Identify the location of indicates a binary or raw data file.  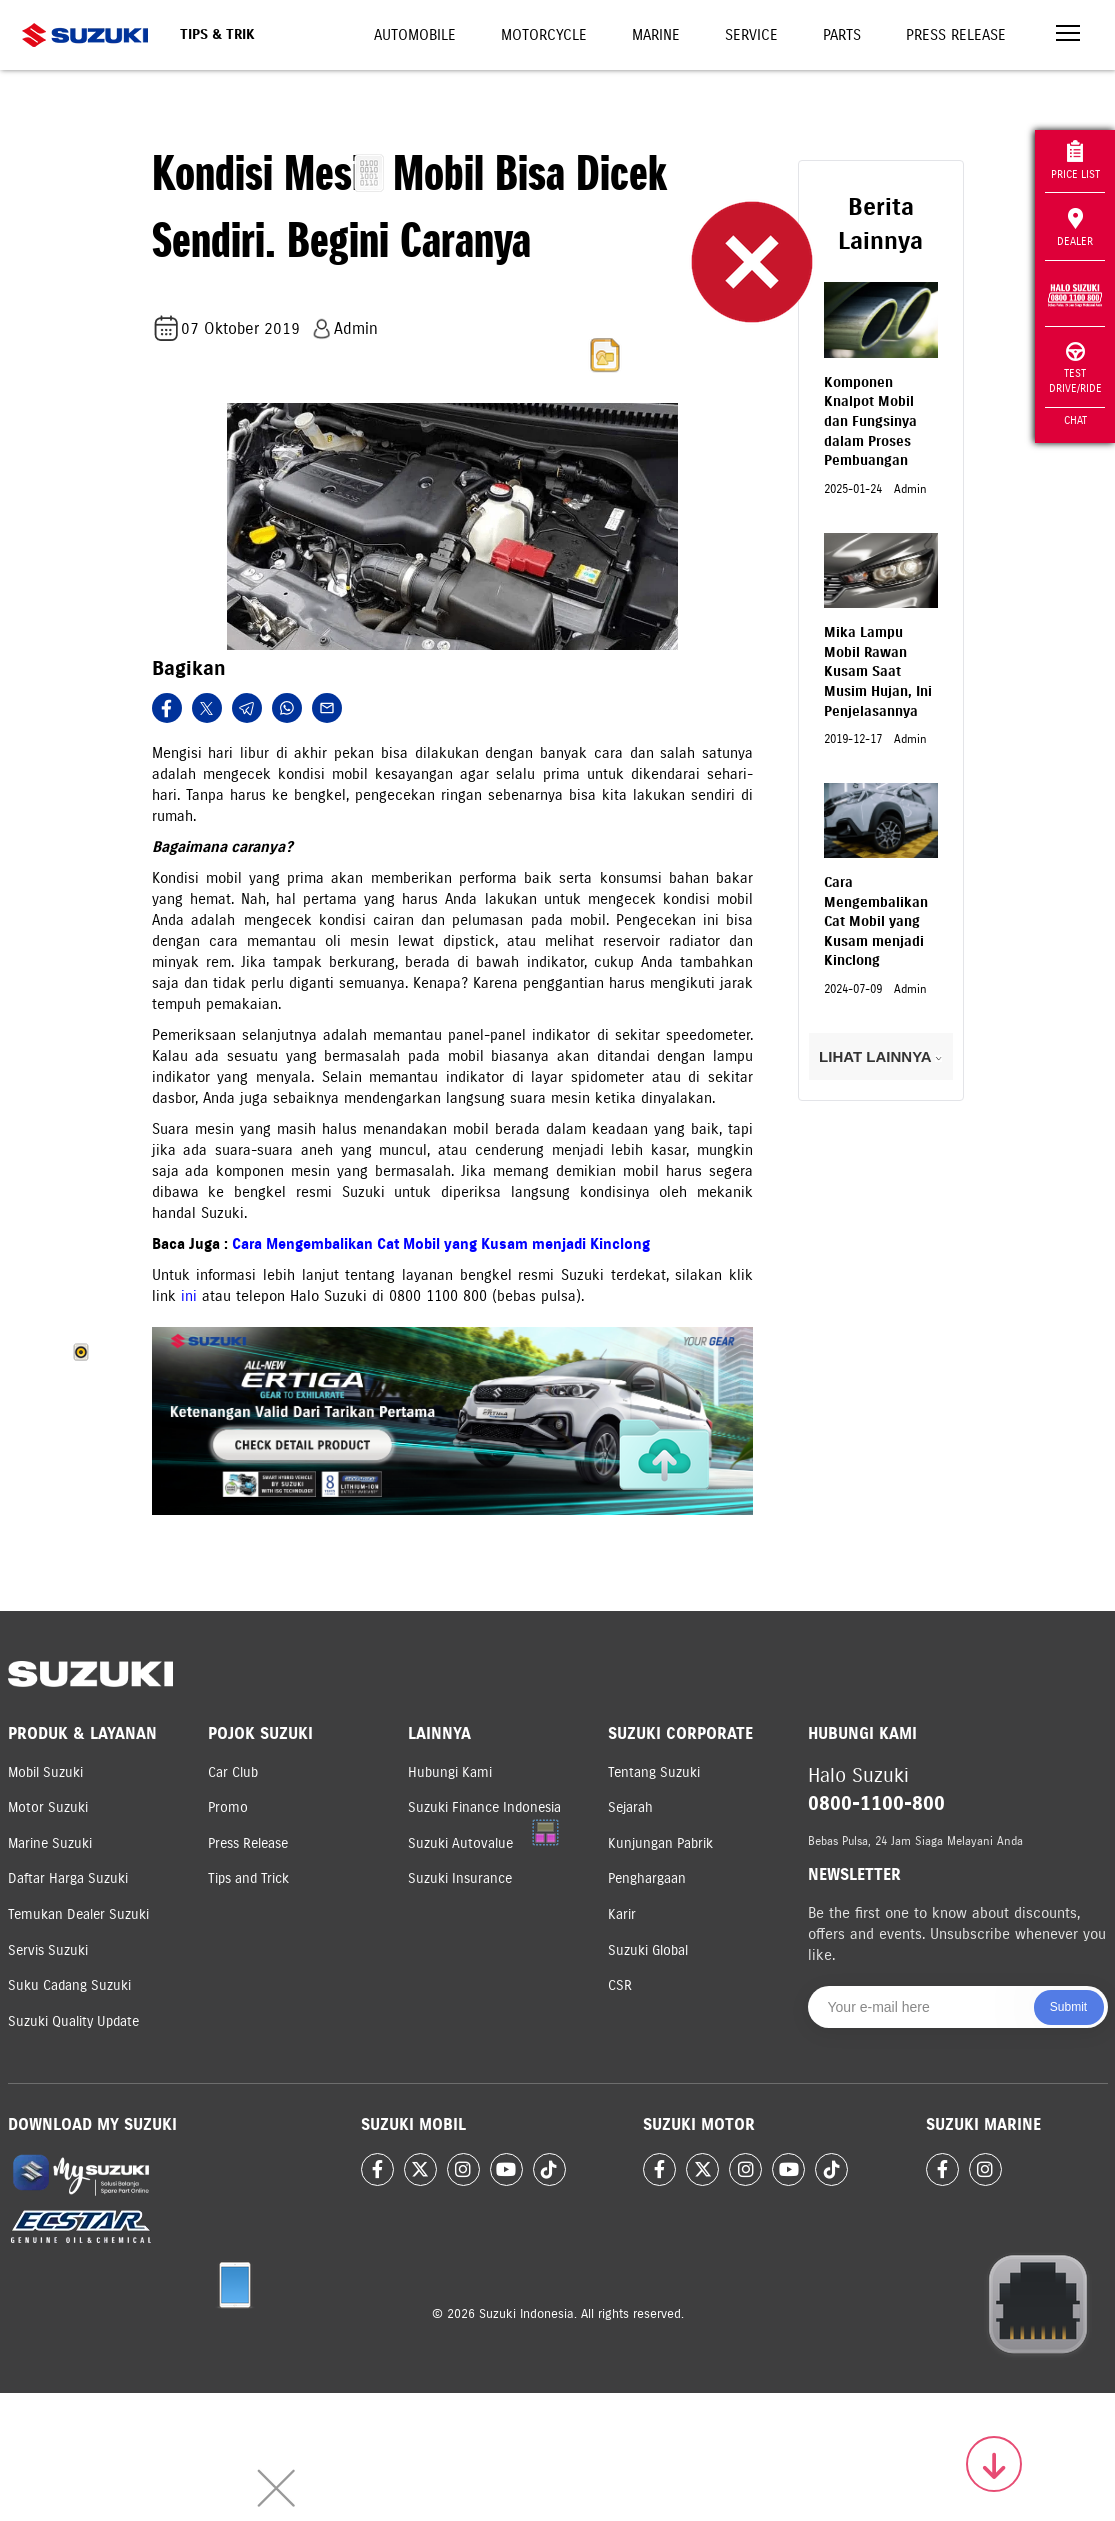
(369, 173).